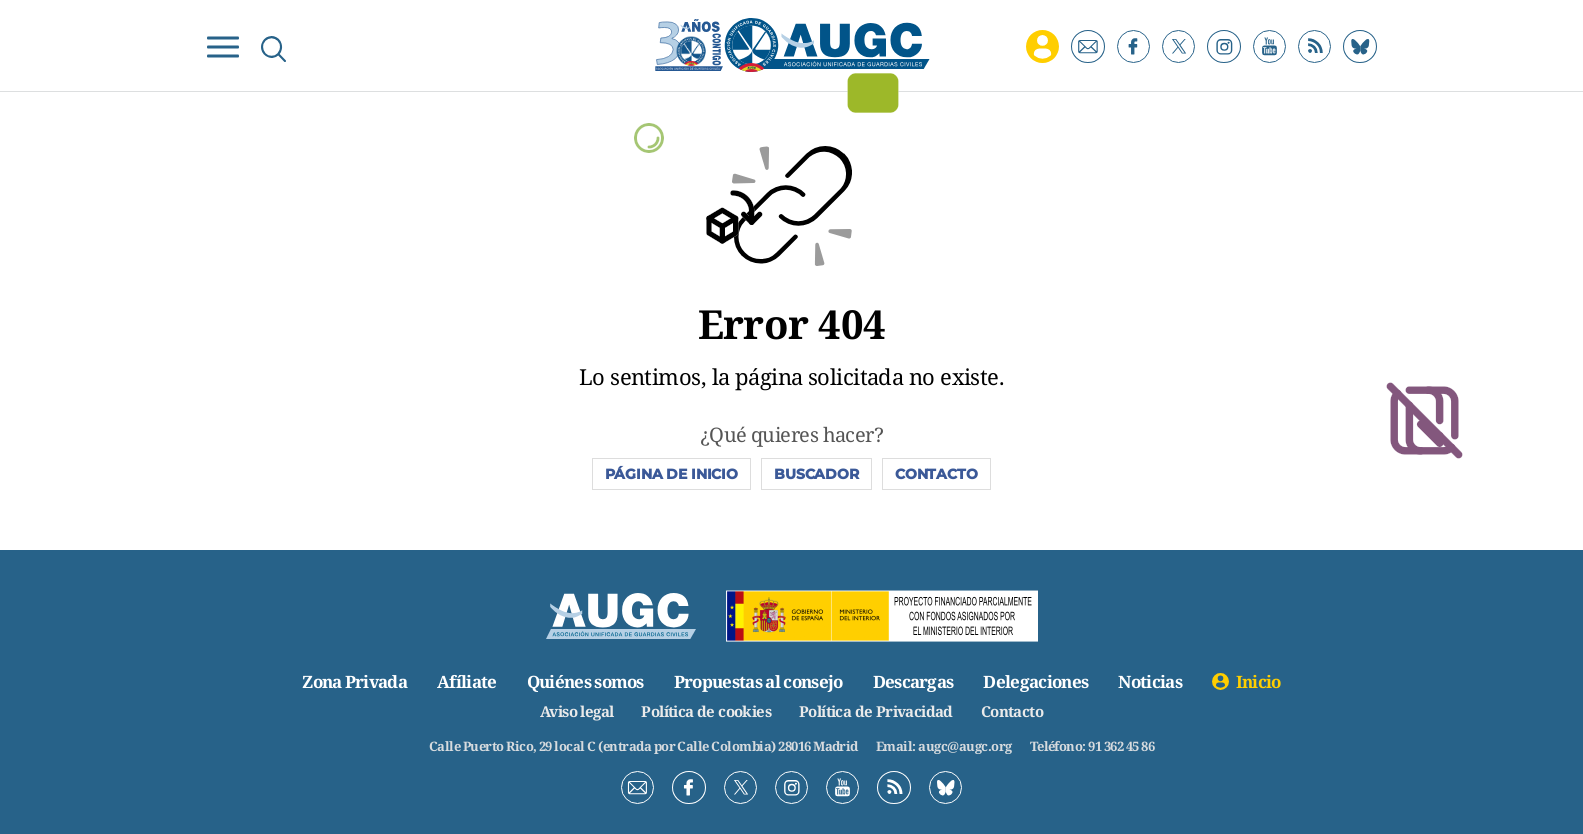  Describe the element at coordinates (733, 217) in the screenshot. I see `rotate object in 3d space` at that location.